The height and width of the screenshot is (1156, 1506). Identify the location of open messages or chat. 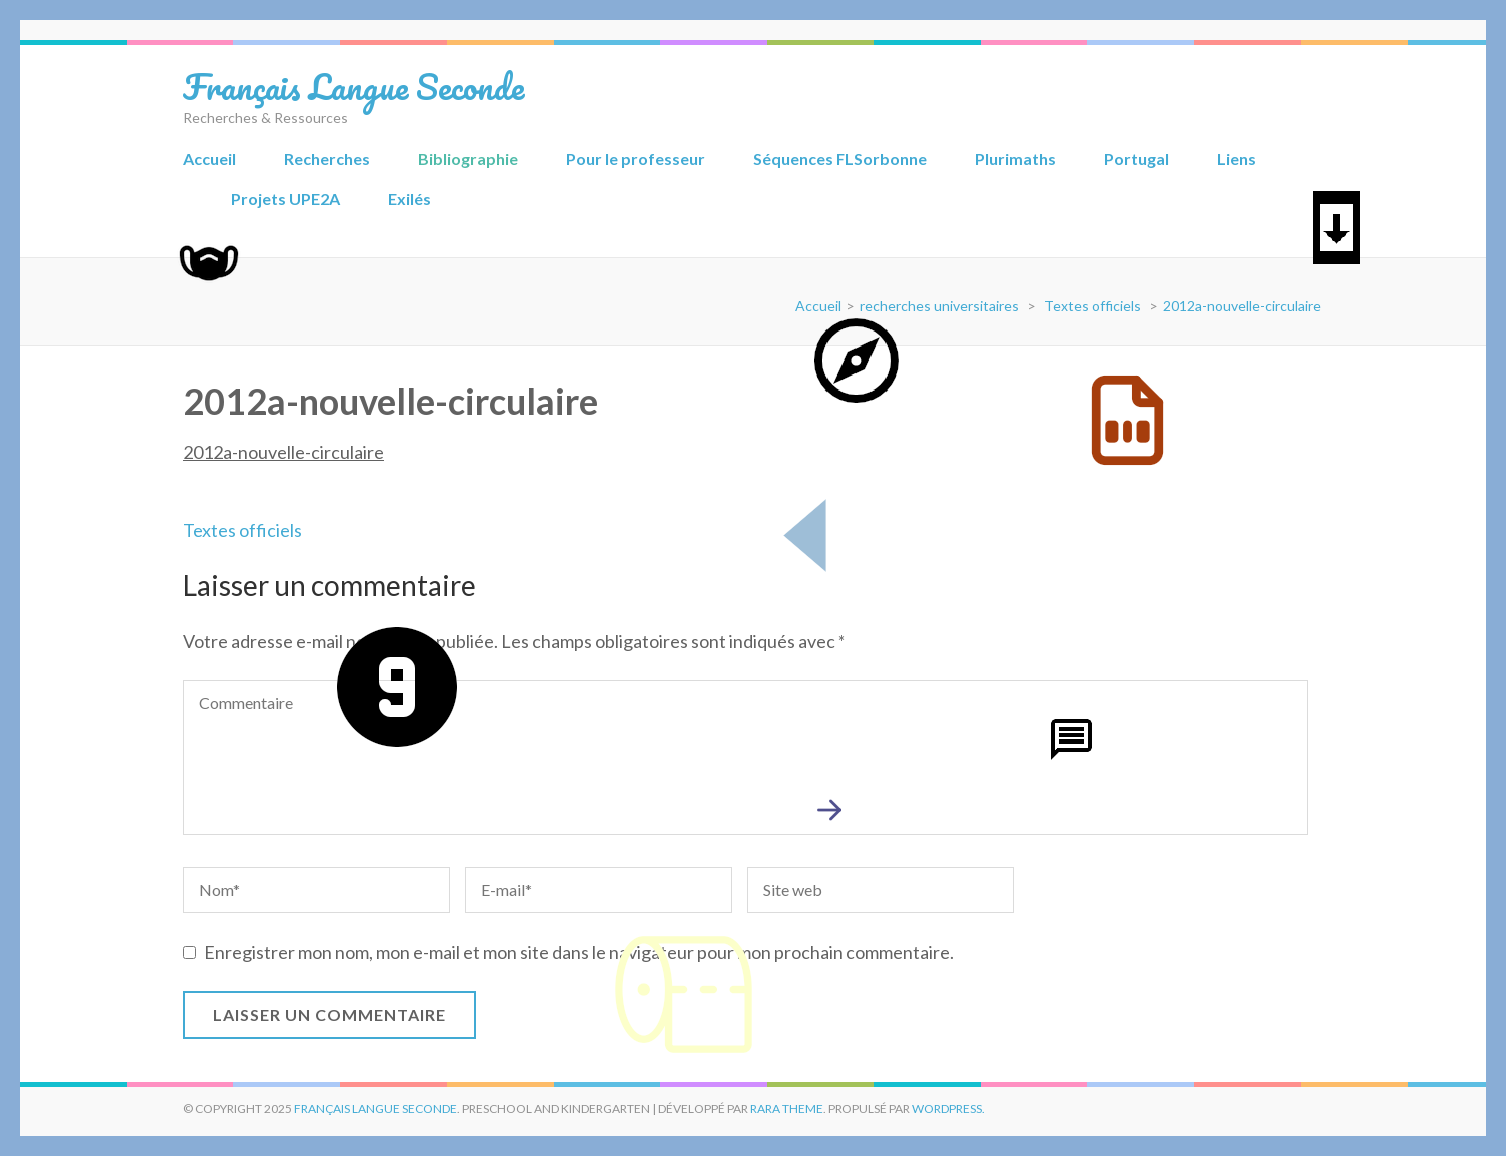
(1071, 739).